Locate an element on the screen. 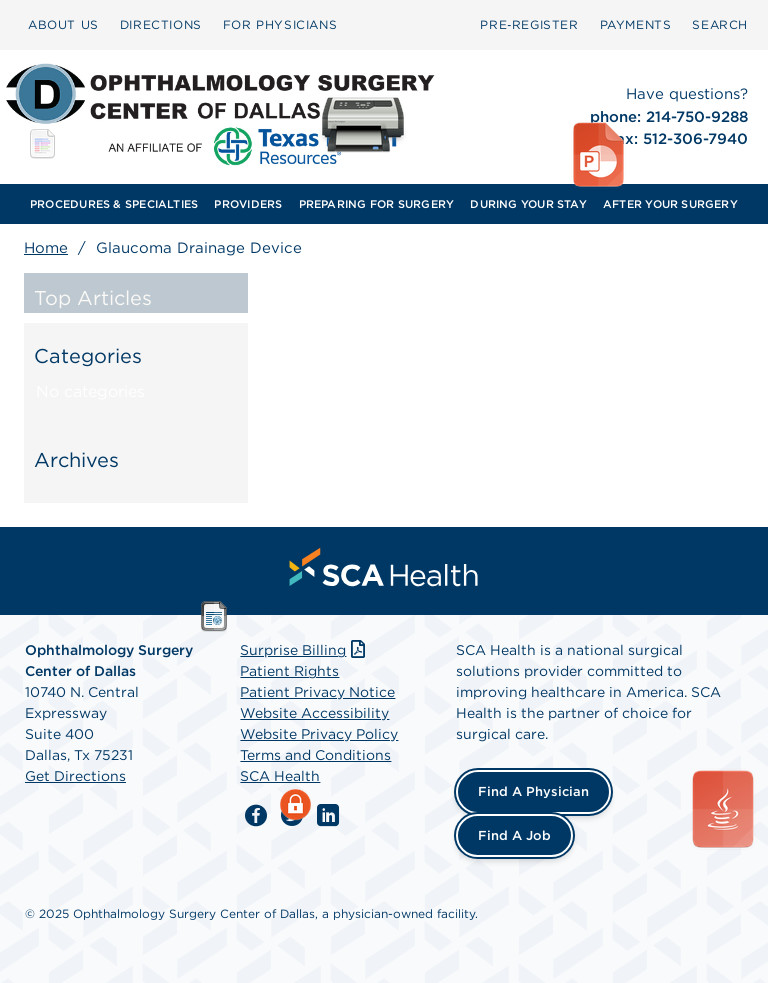  a libreoffice web document file is located at coordinates (214, 616).